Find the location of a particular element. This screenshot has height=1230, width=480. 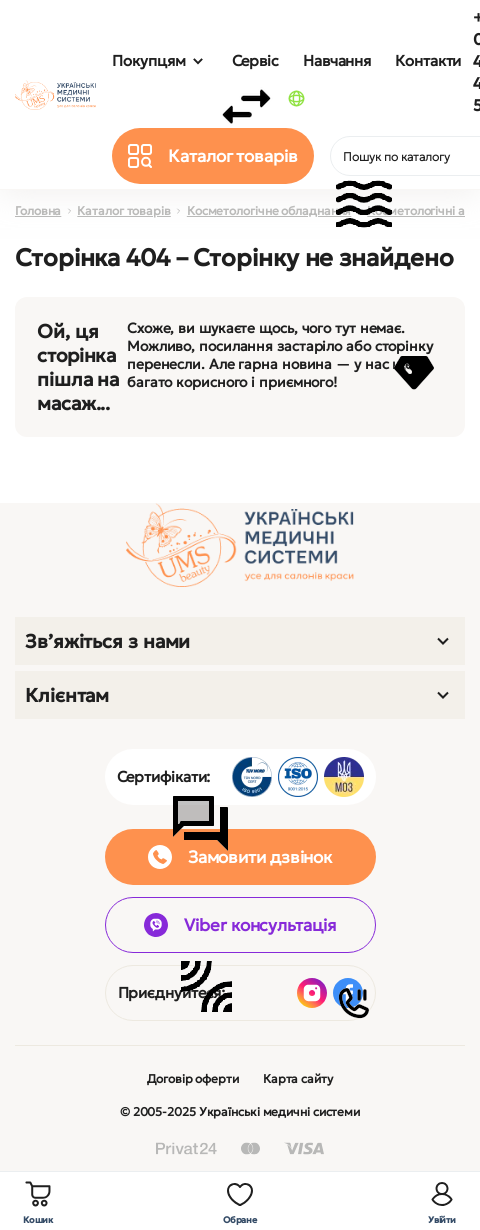

view 360-degree panorama is located at coordinates (296, 98).